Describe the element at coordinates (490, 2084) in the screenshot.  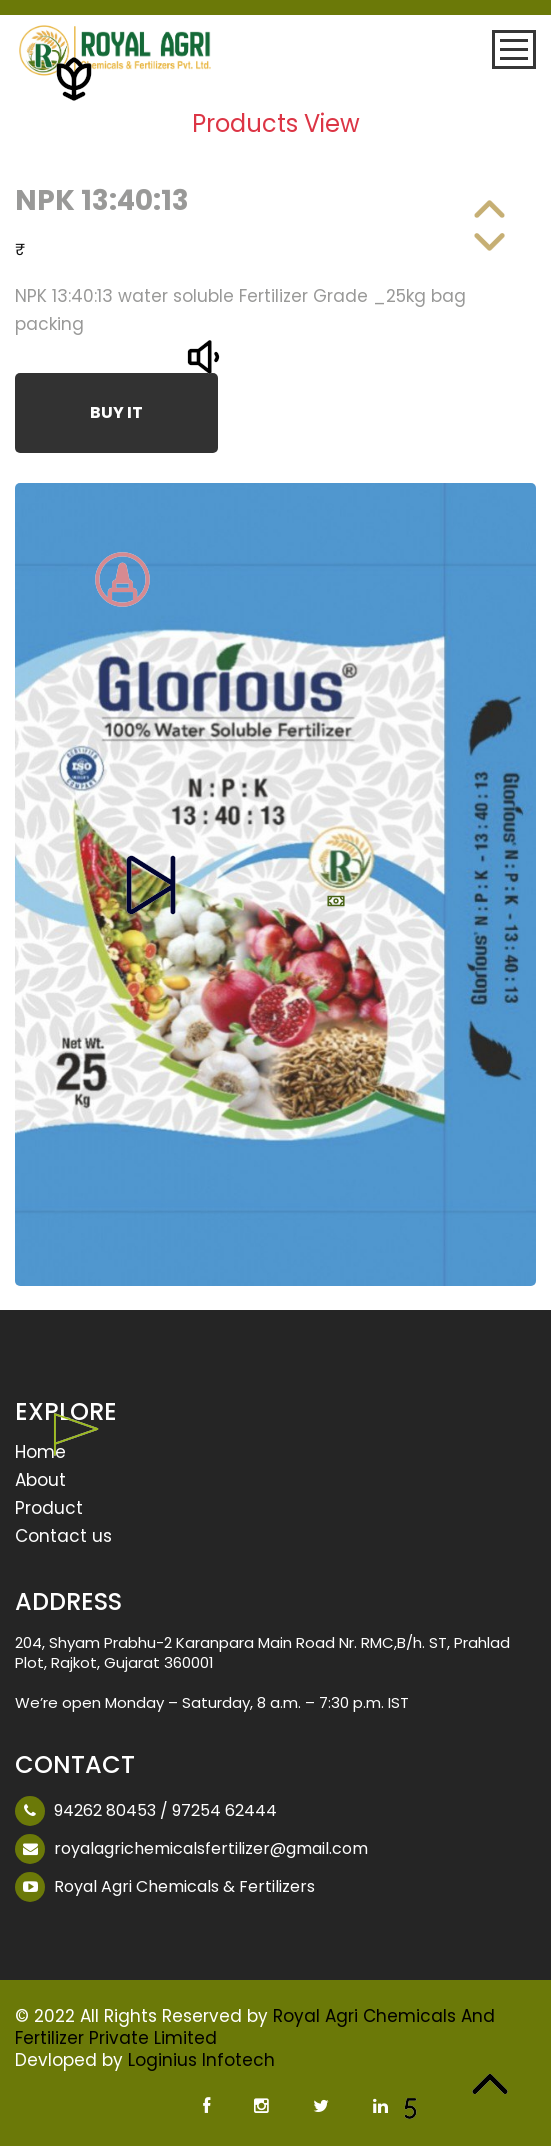
I see `collapse an expanded section` at that location.